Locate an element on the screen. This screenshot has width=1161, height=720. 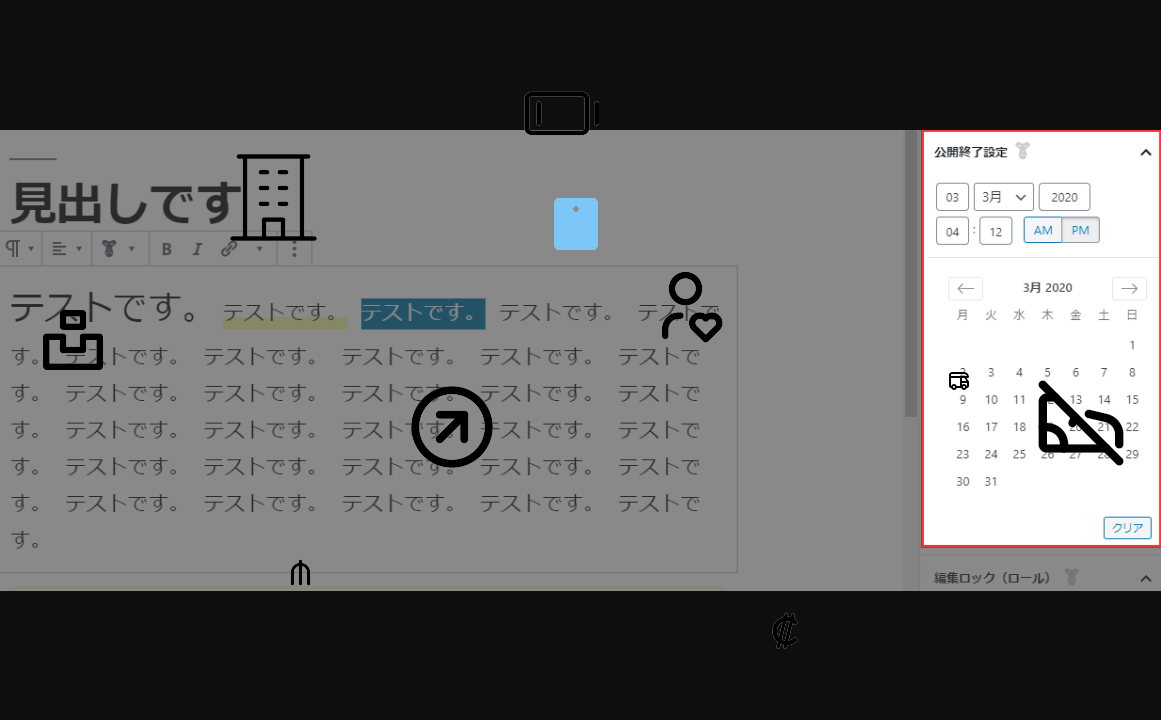
browse camper or RV rentals is located at coordinates (959, 381).